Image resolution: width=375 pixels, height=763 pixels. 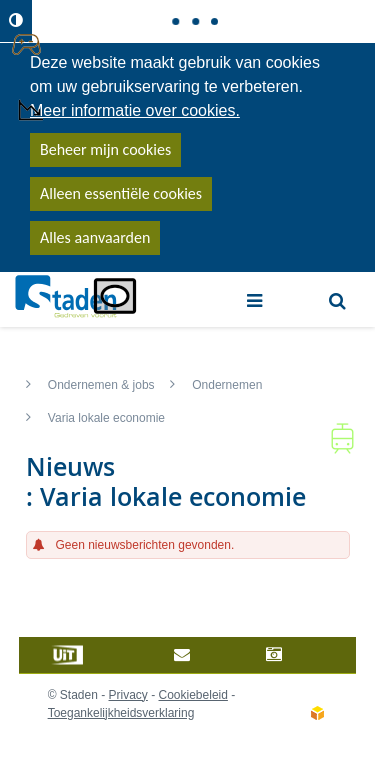 What do you see at coordinates (115, 296) in the screenshot?
I see `apply vignette effect to image` at bounding box center [115, 296].